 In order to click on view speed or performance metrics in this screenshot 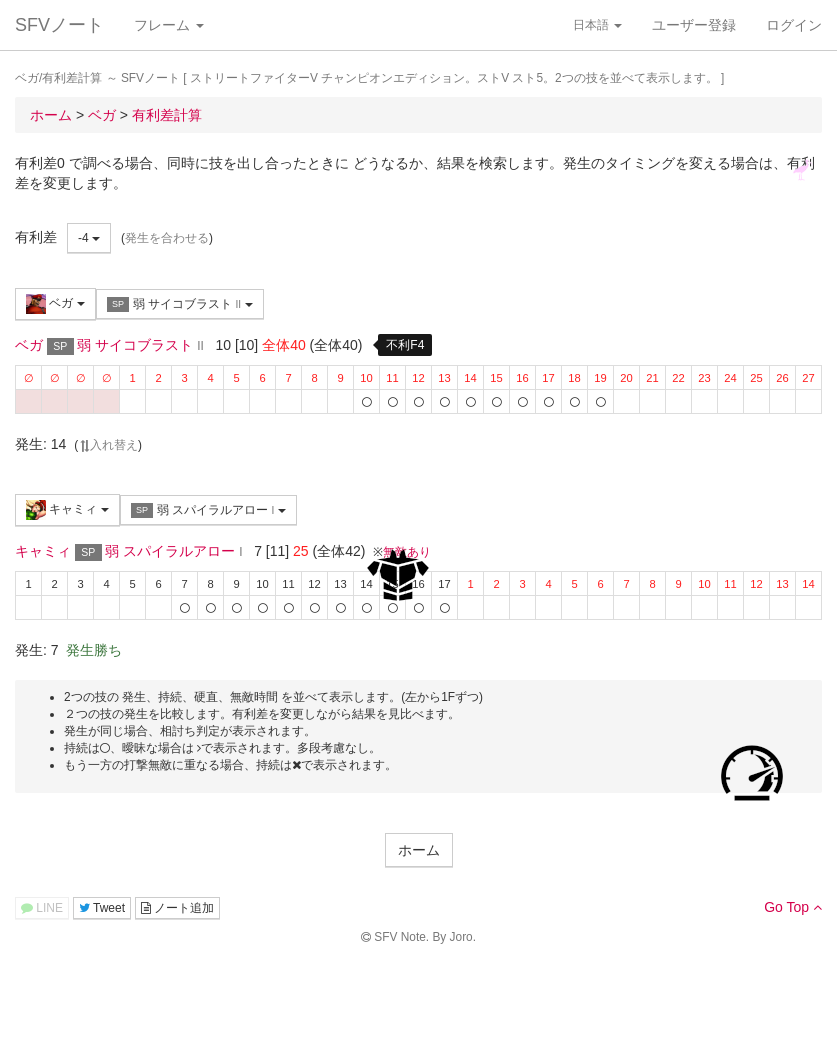, I will do `click(752, 773)`.